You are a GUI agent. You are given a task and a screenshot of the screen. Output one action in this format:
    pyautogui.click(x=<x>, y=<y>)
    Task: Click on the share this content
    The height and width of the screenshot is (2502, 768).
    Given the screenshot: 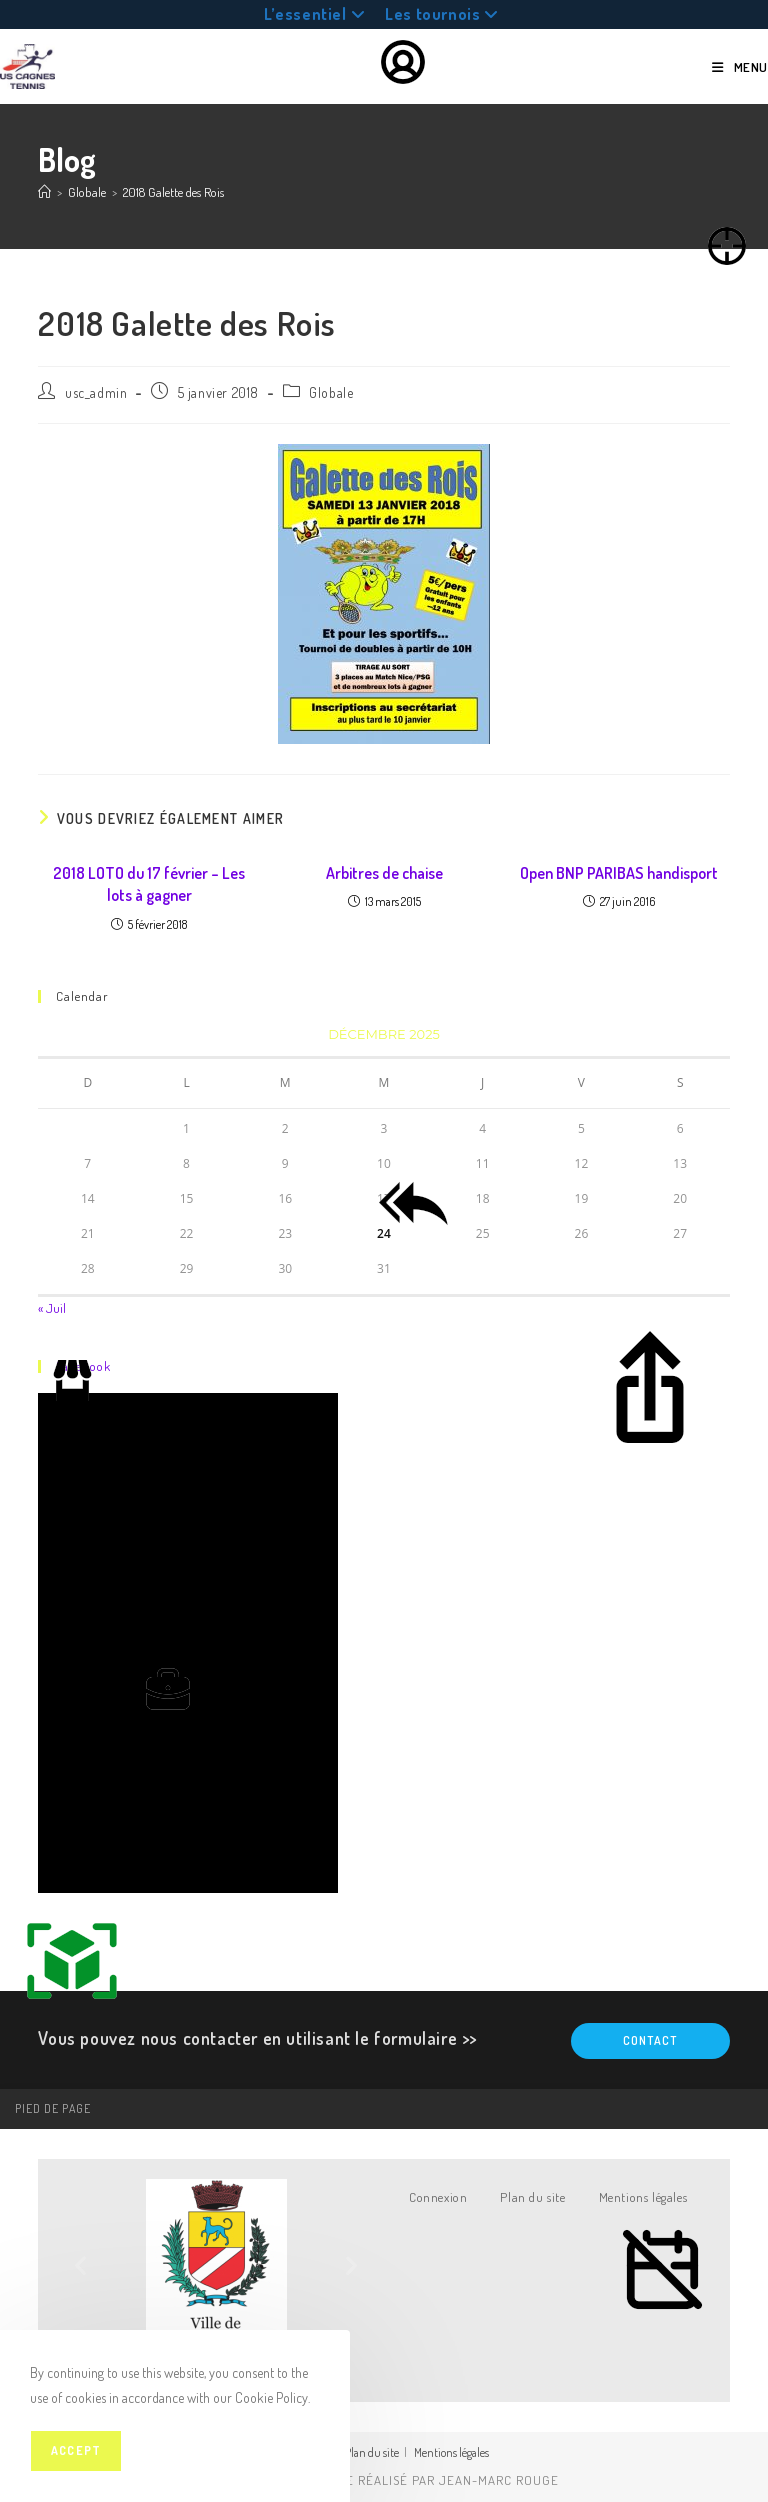 What is the action you would take?
    pyautogui.click(x=650, y=1387)
    